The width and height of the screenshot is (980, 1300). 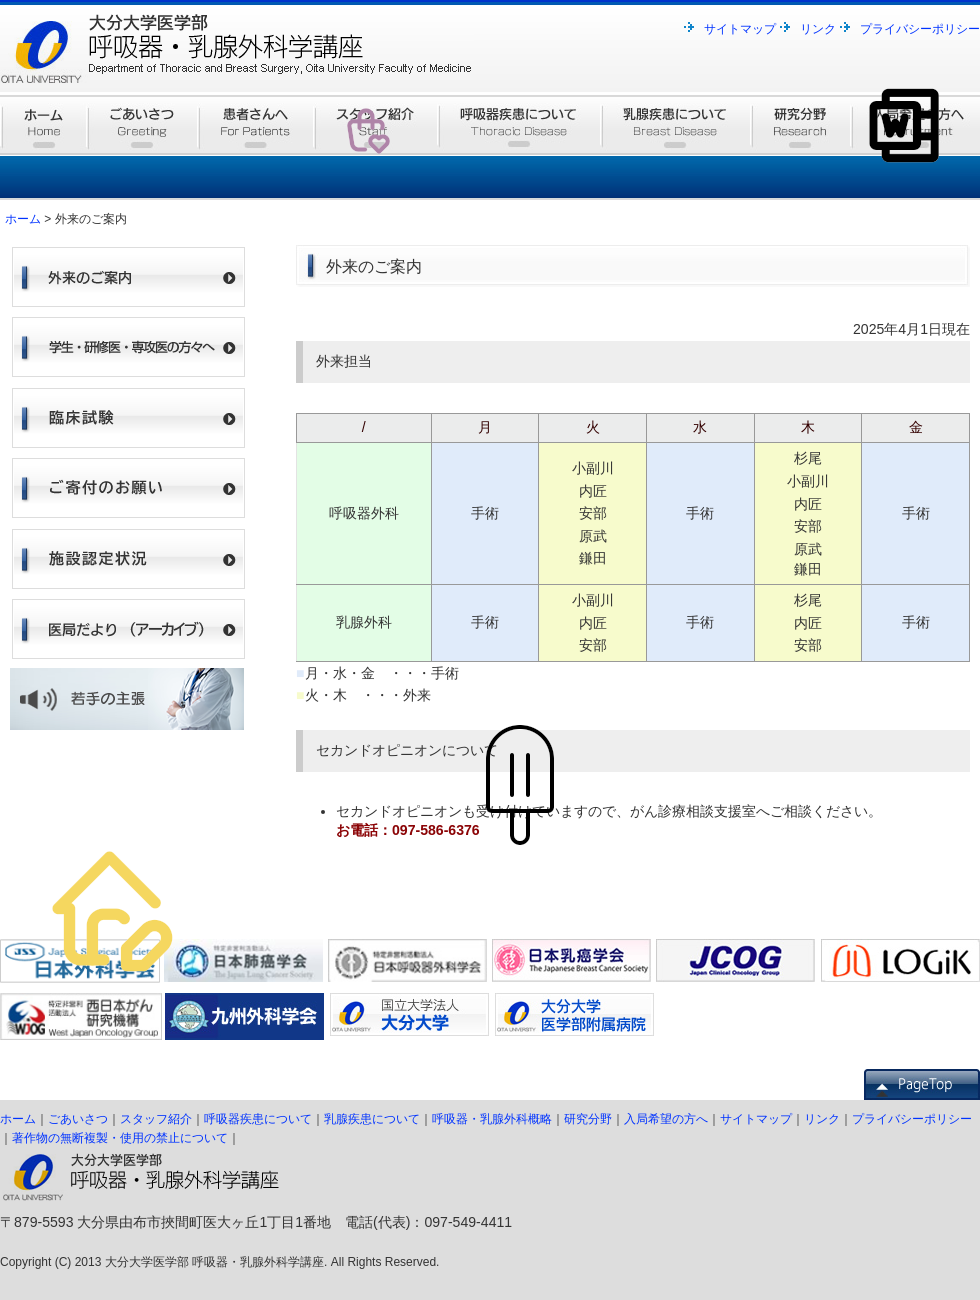 What do you see at coordinates (109, 908) in the screenshot?
I see `edit home address or location` at bounding box center [109, 908].